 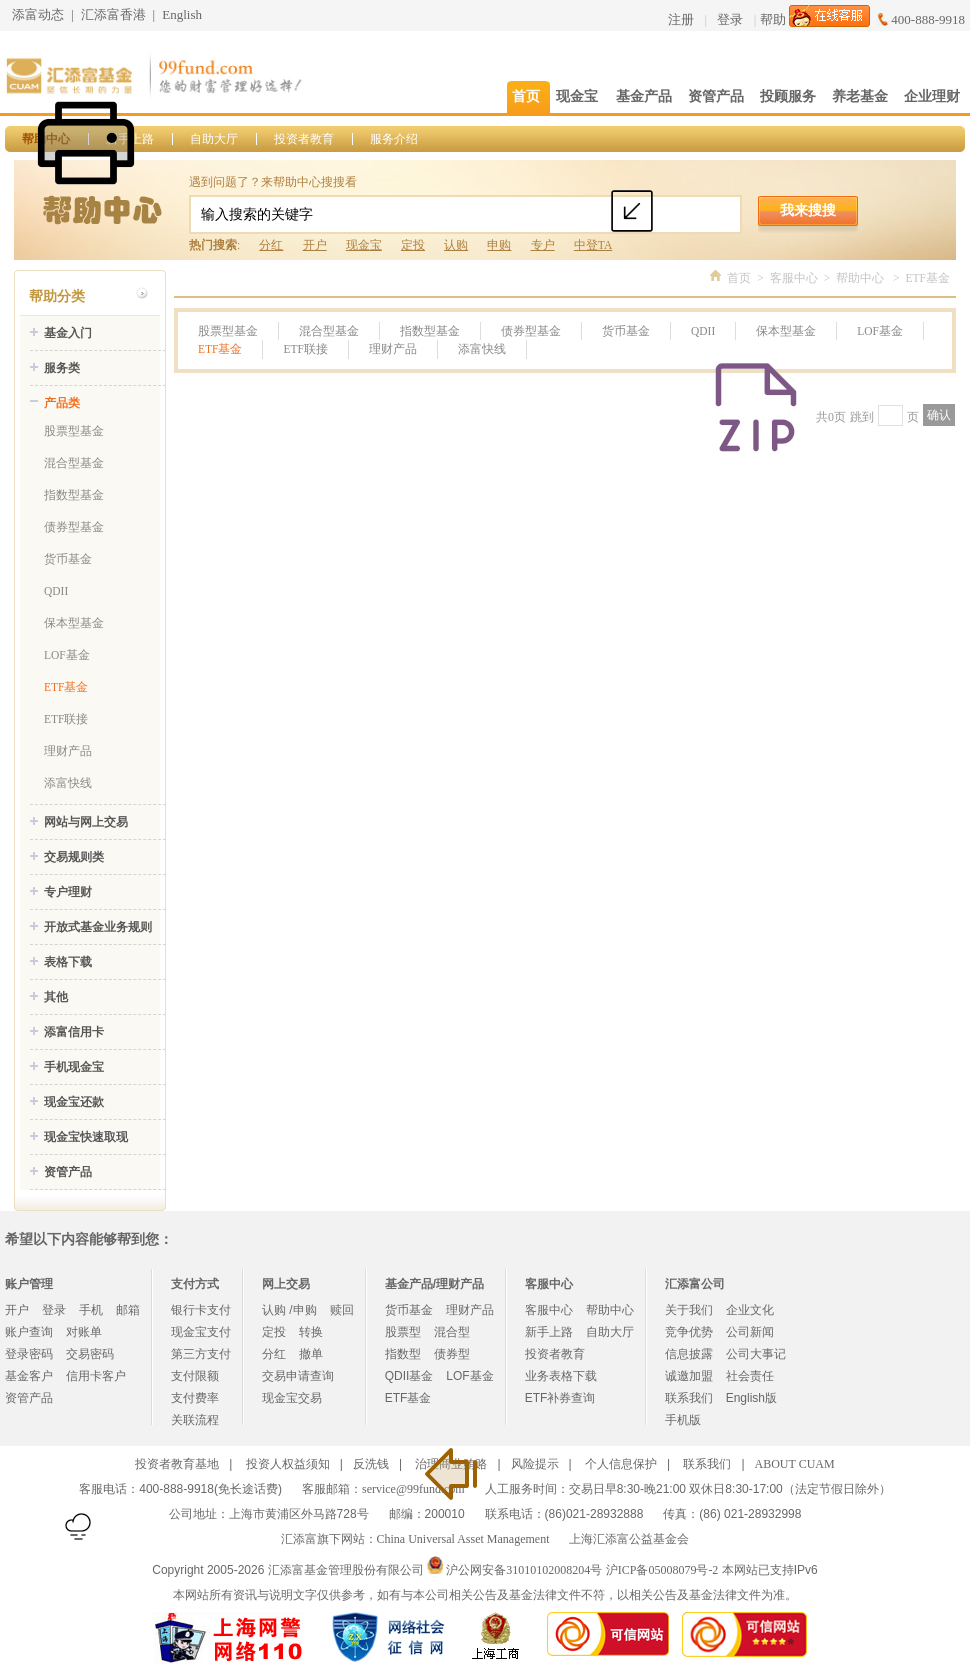 I want to click on compressed file or archive, so click(x=756, y=411).